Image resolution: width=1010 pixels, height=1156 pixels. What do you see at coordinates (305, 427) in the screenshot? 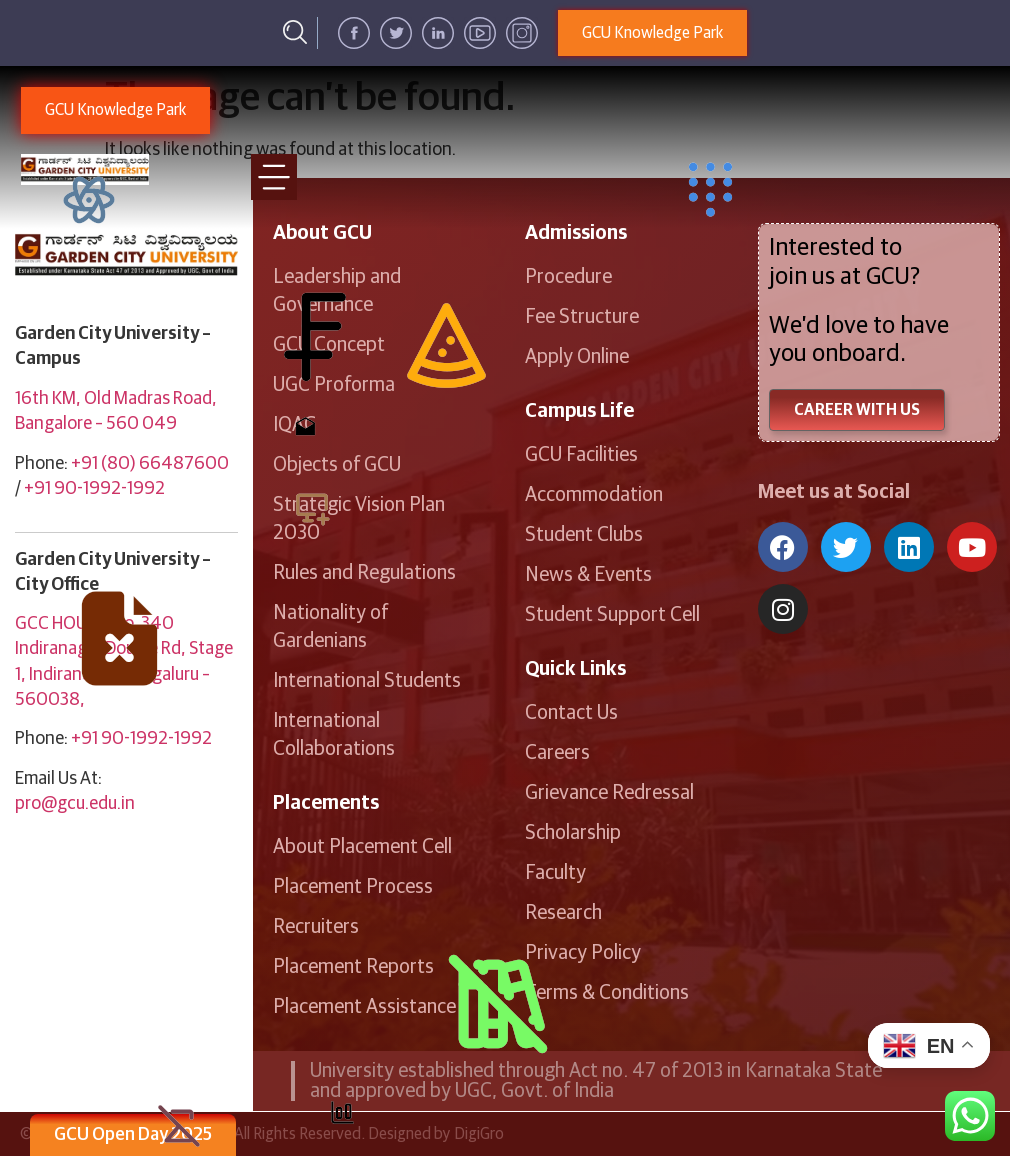
I see `view drafts folder` at bounding box center [305, 427].